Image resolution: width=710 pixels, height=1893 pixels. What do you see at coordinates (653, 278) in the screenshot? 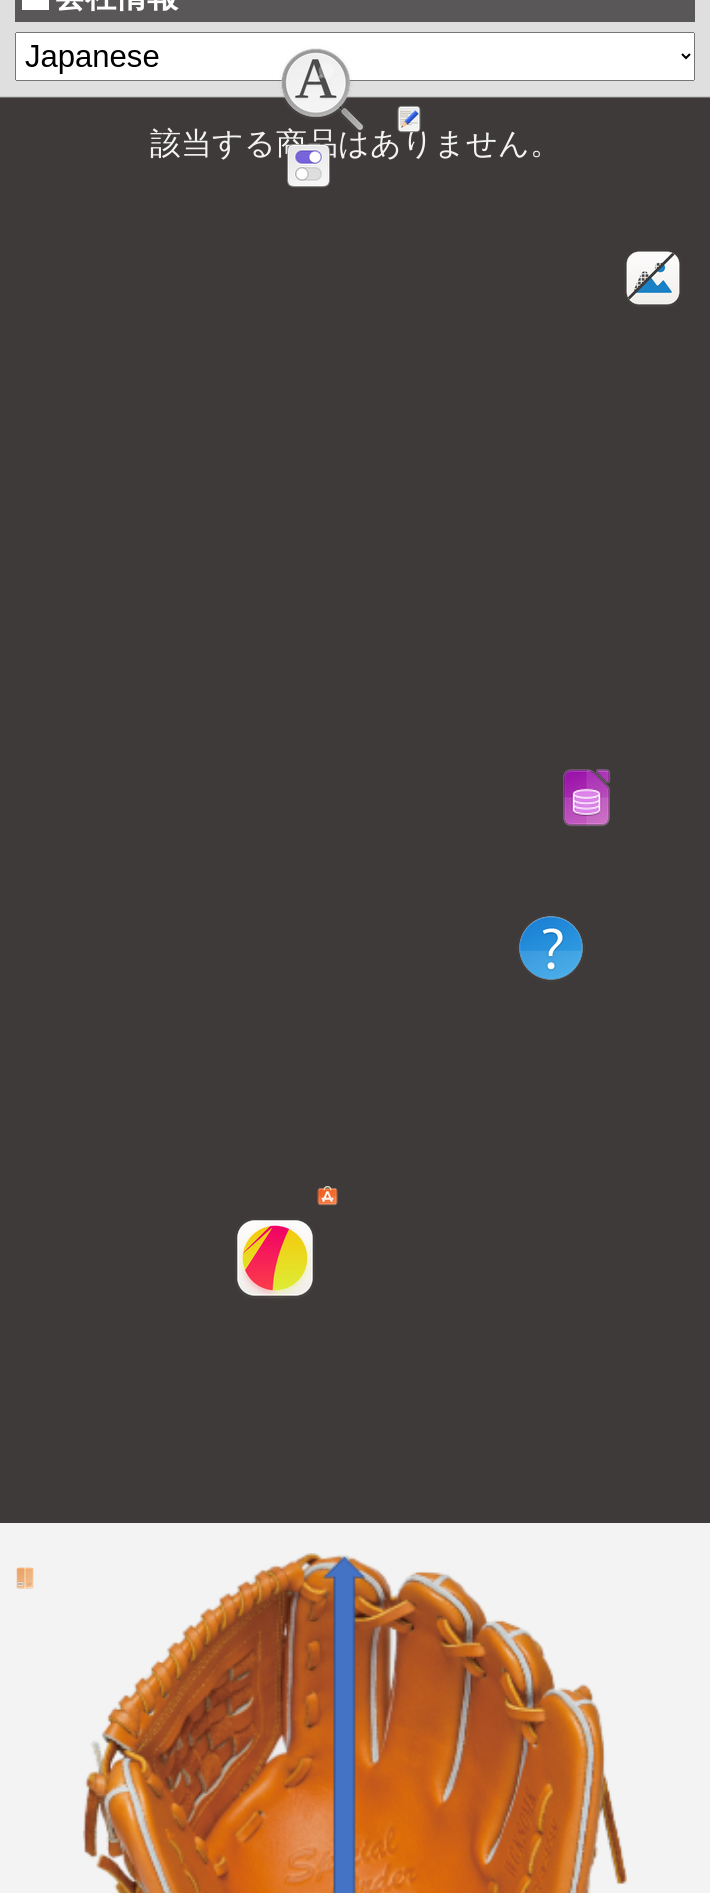
I see `open bitmap2component application` at bounding box center [653, 278].